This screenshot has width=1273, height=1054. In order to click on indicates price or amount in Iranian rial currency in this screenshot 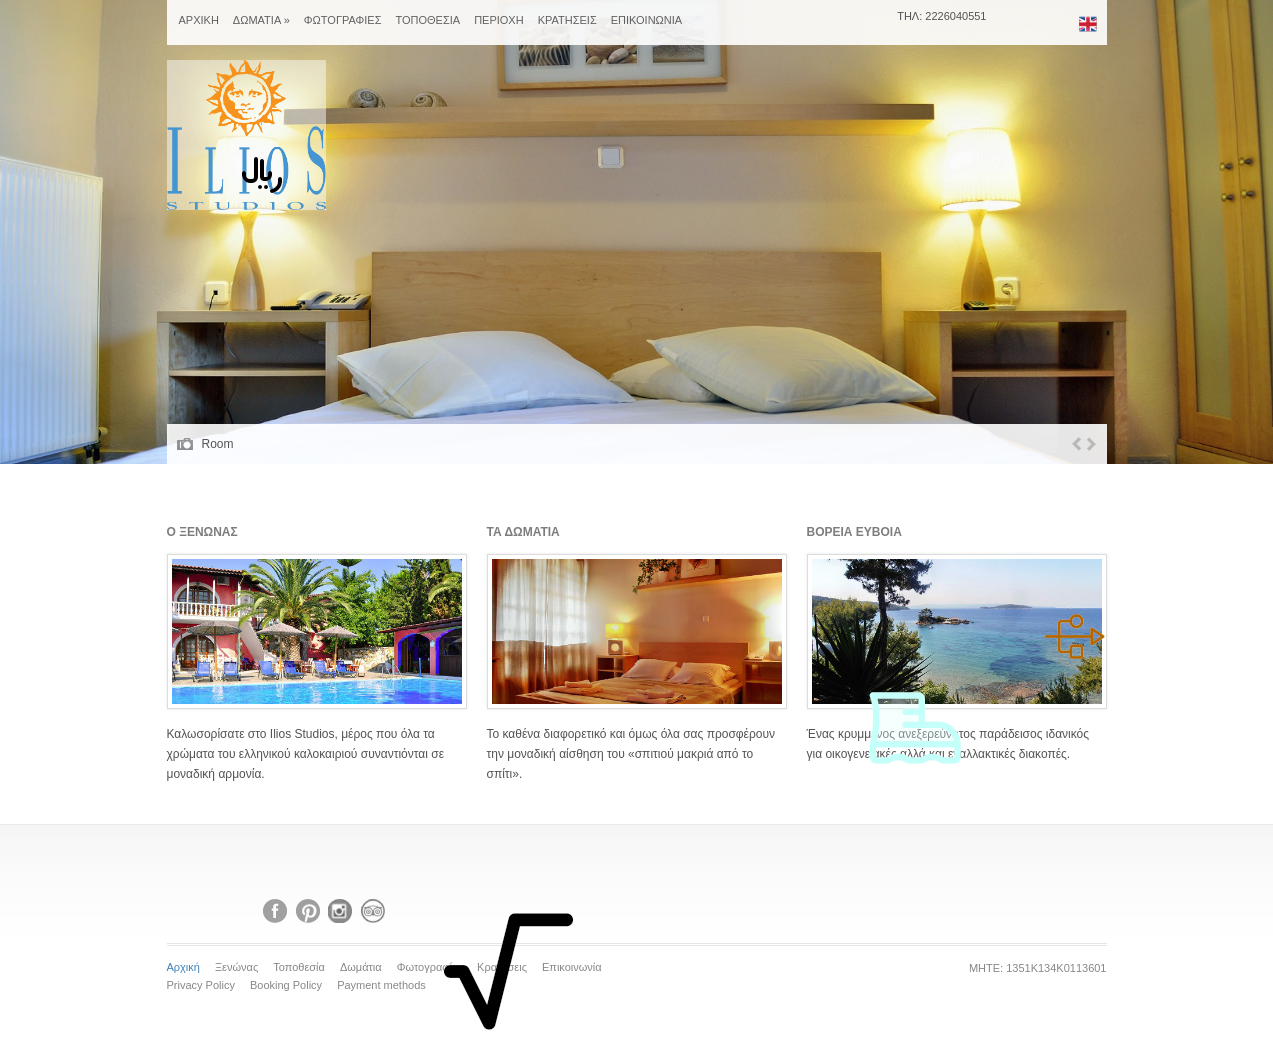, I will do `click(262, 175)`.